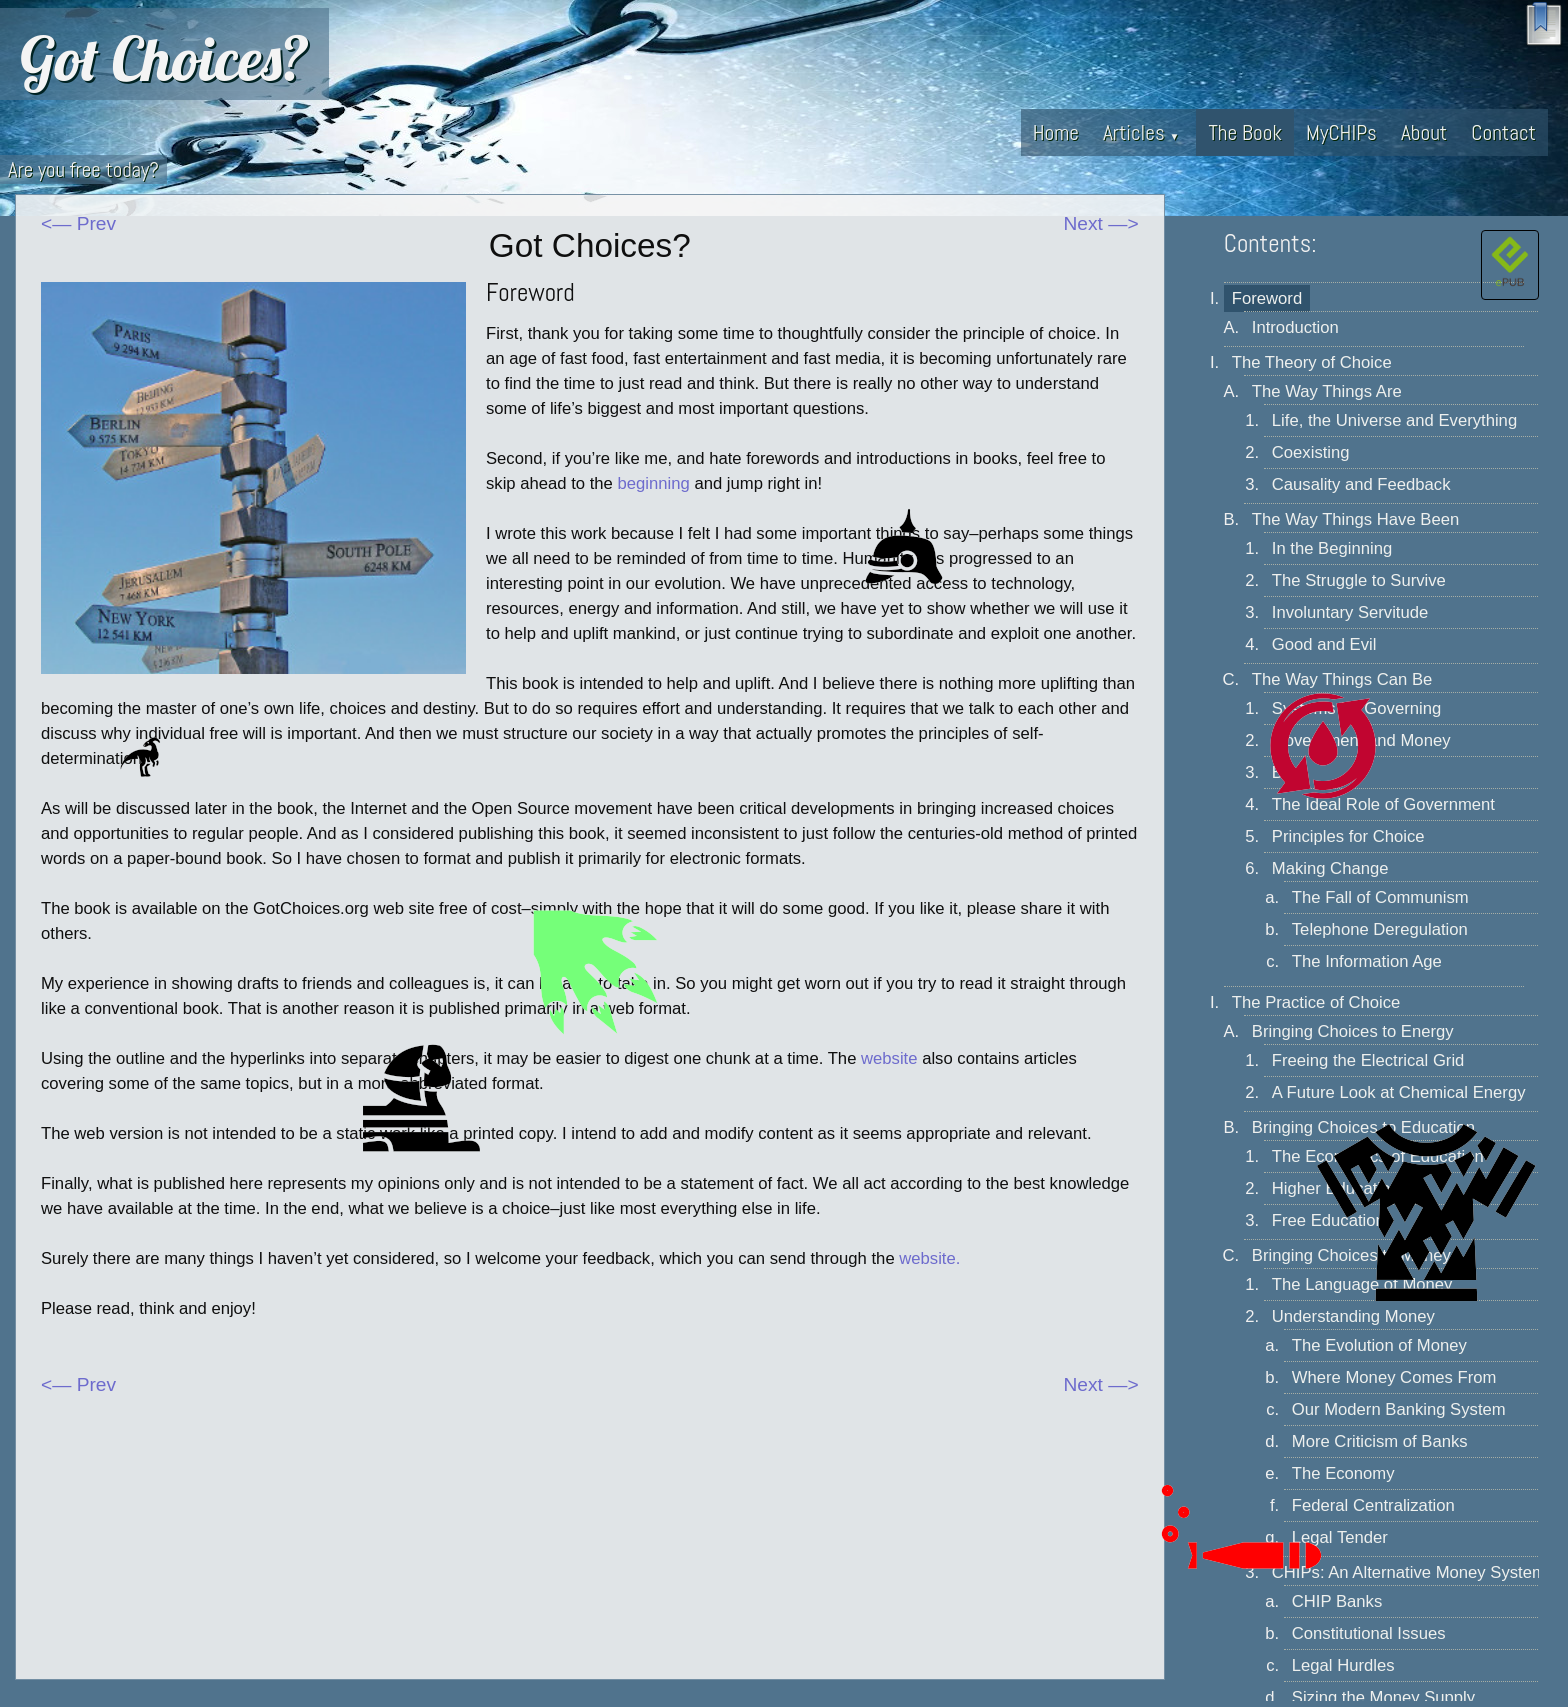 The image size is (1568, 1707). What do you see at coordinates (1240, 1555) in the screenshot?
I see `launch torpedo attack in naval combat game` at bounding box center [1240, 1555].